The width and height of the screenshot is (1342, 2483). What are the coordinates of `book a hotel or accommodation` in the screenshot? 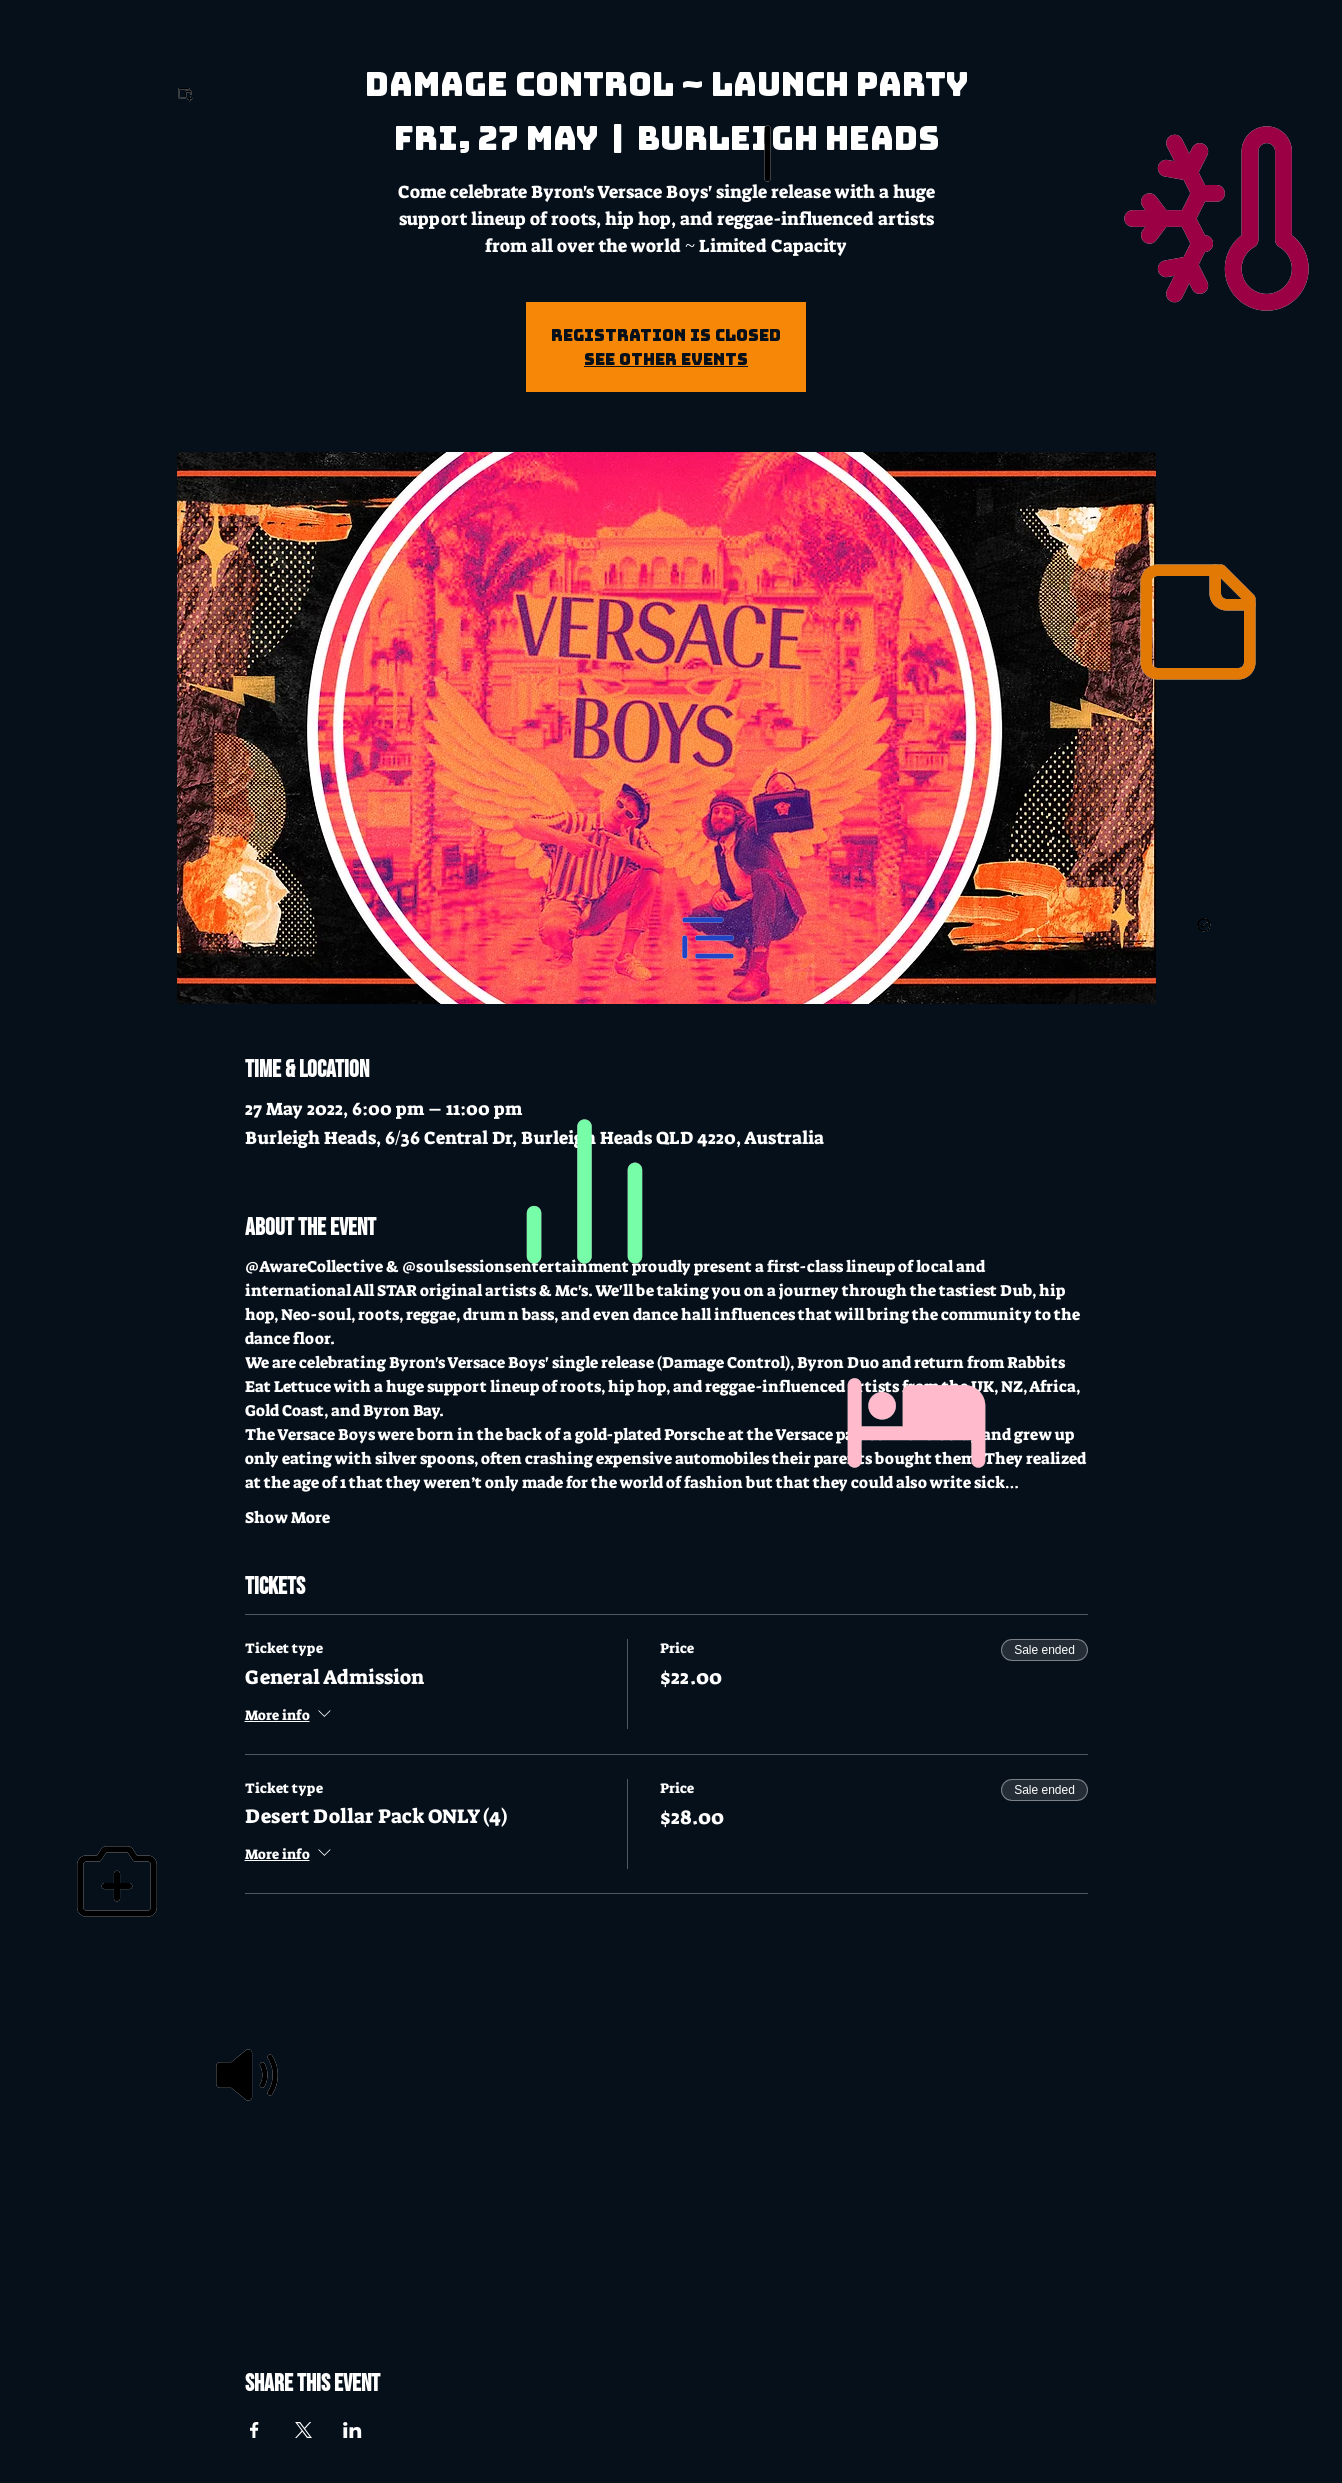 It's located at (916, 1419).